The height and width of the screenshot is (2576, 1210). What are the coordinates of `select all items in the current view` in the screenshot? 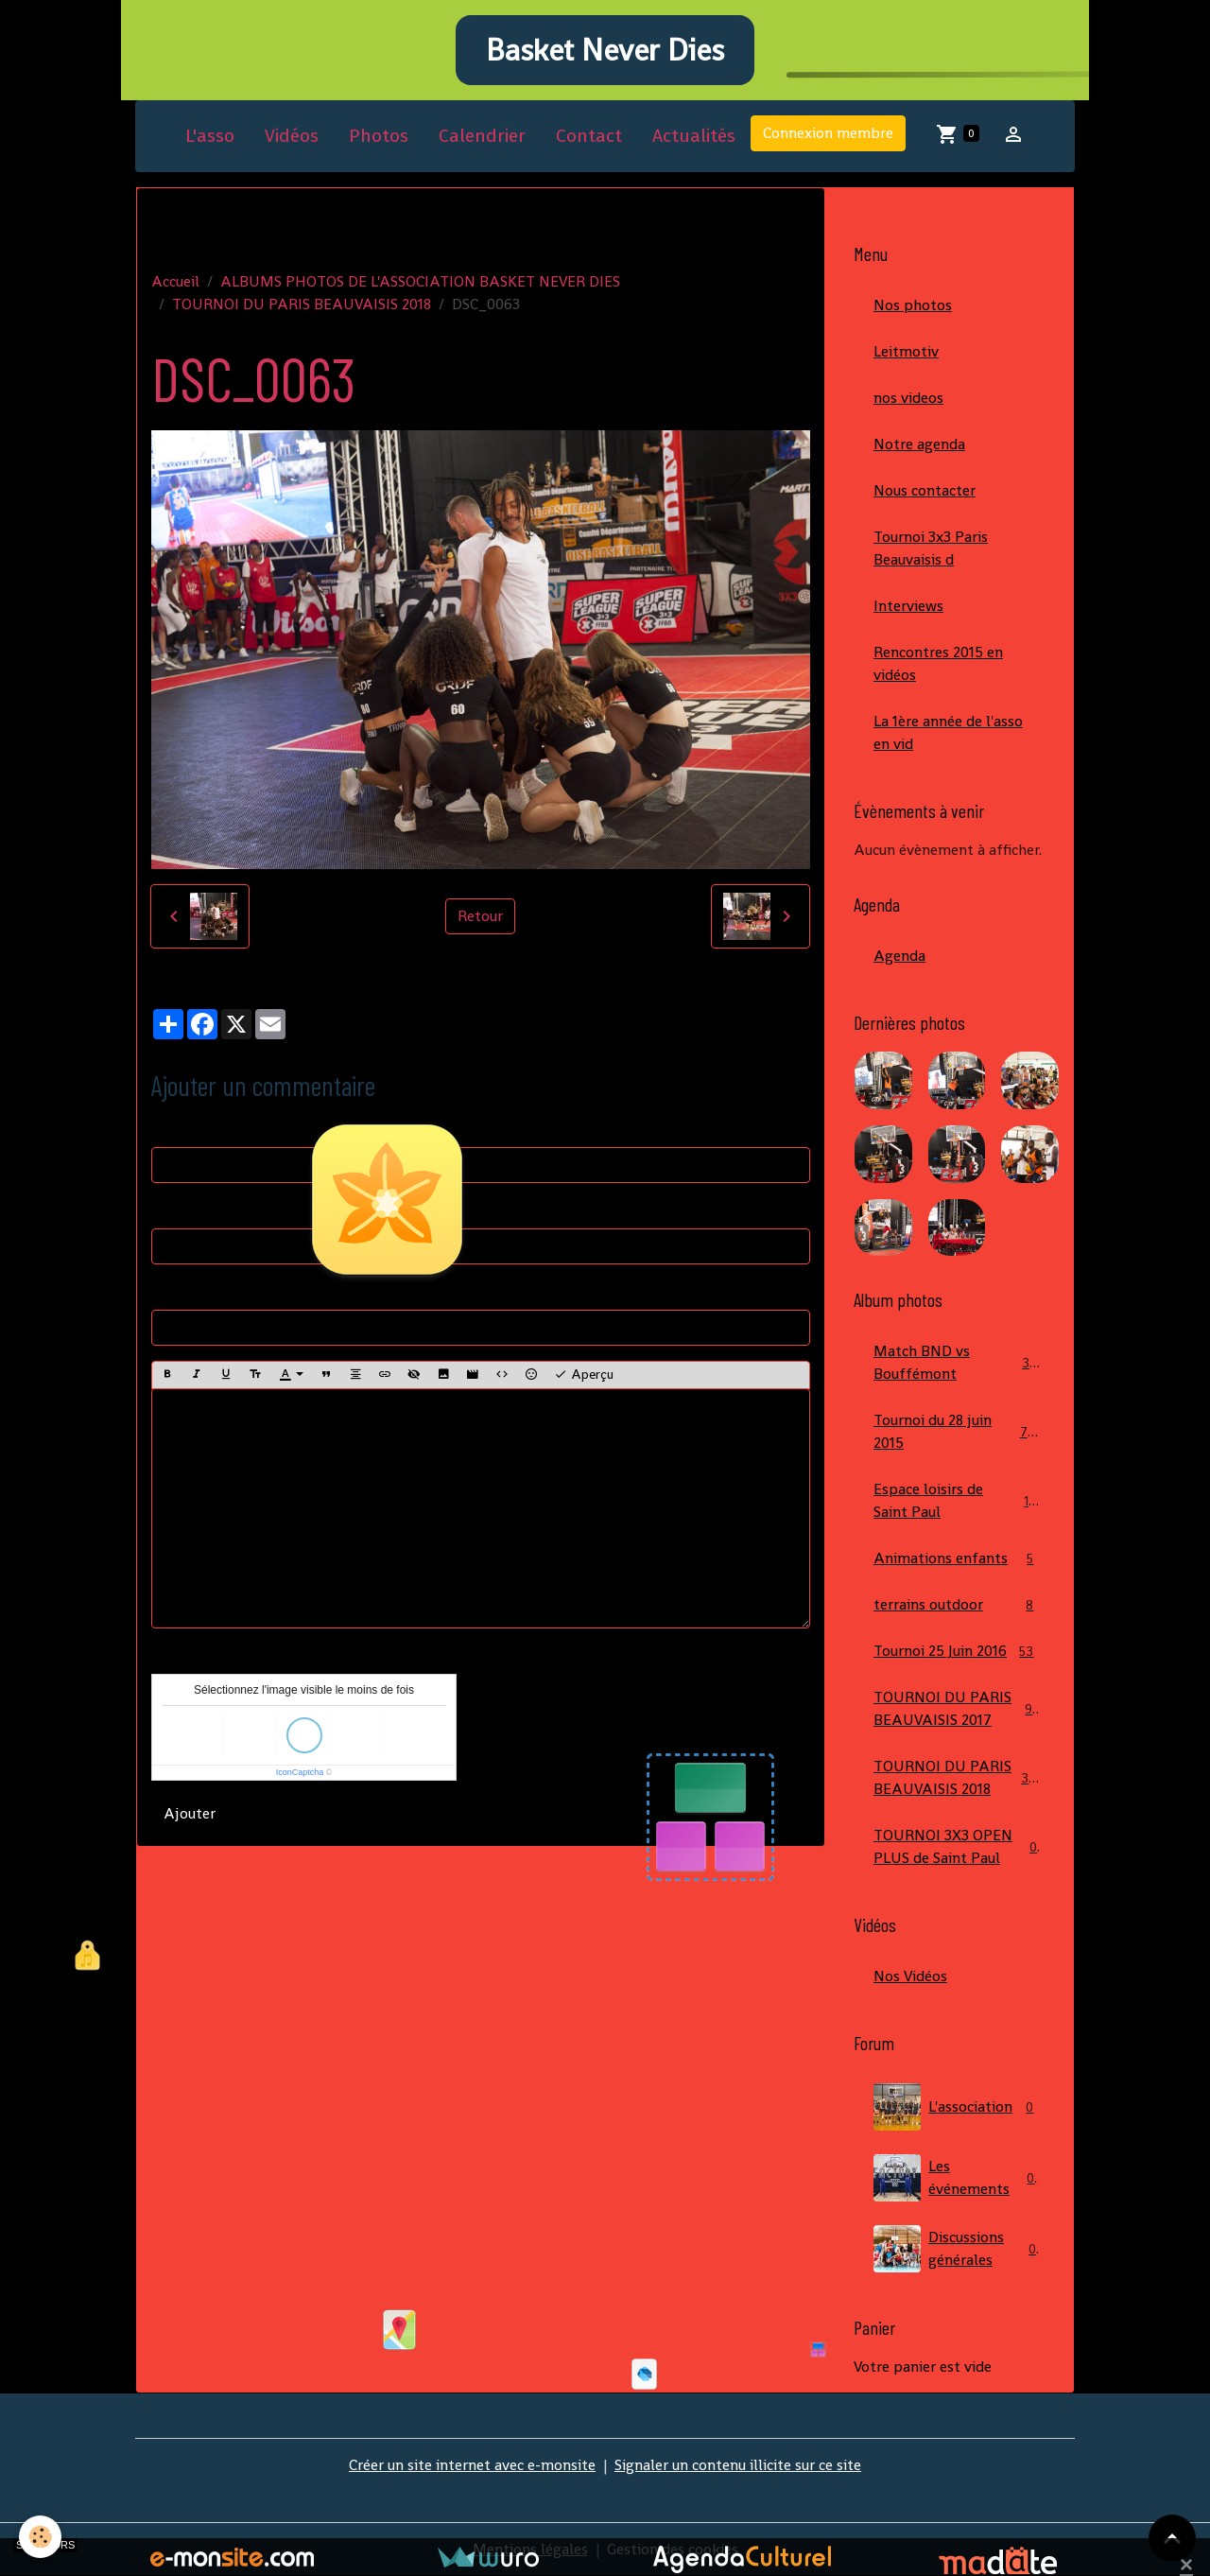 It's located at (710, 1817).